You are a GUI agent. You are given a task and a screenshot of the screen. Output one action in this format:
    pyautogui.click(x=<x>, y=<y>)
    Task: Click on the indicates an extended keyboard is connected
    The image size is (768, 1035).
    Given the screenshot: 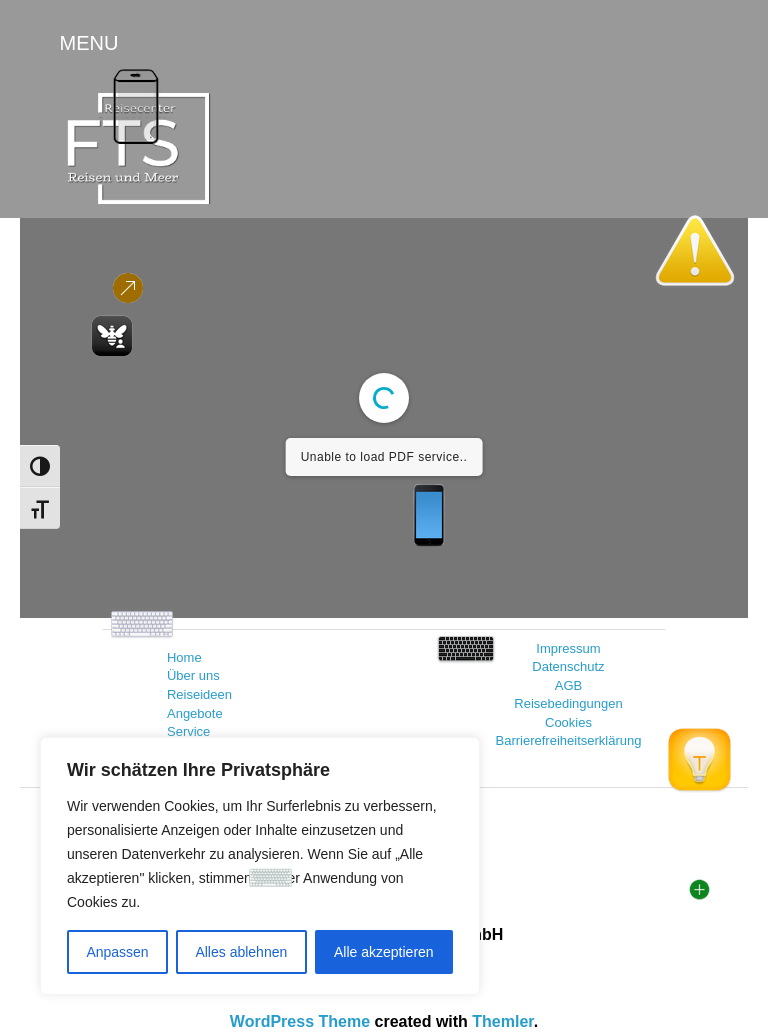 What is the action you would take?
    pyautogui.click(x=466, y=649)
    